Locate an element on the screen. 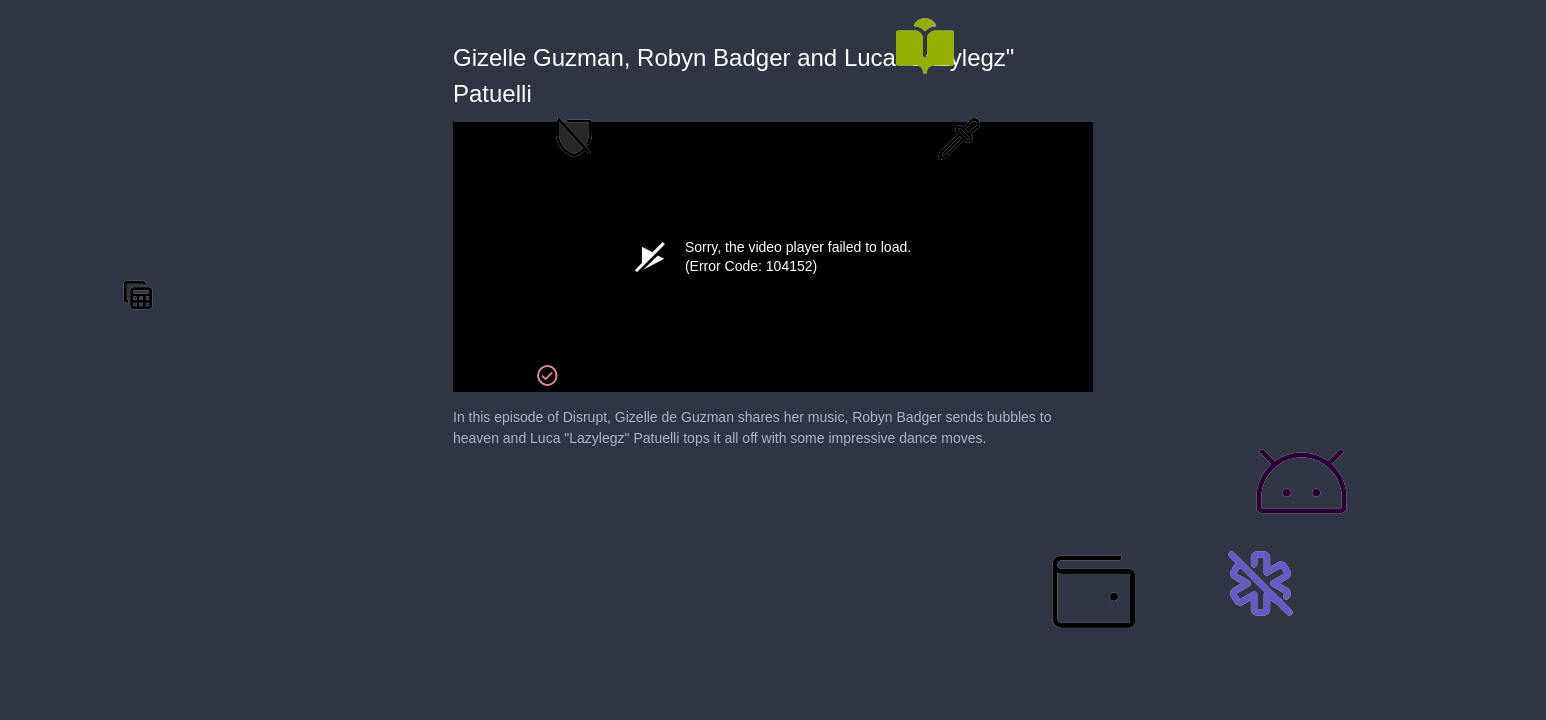  indicates a passed or successful test is located at coordinates (547, 375).